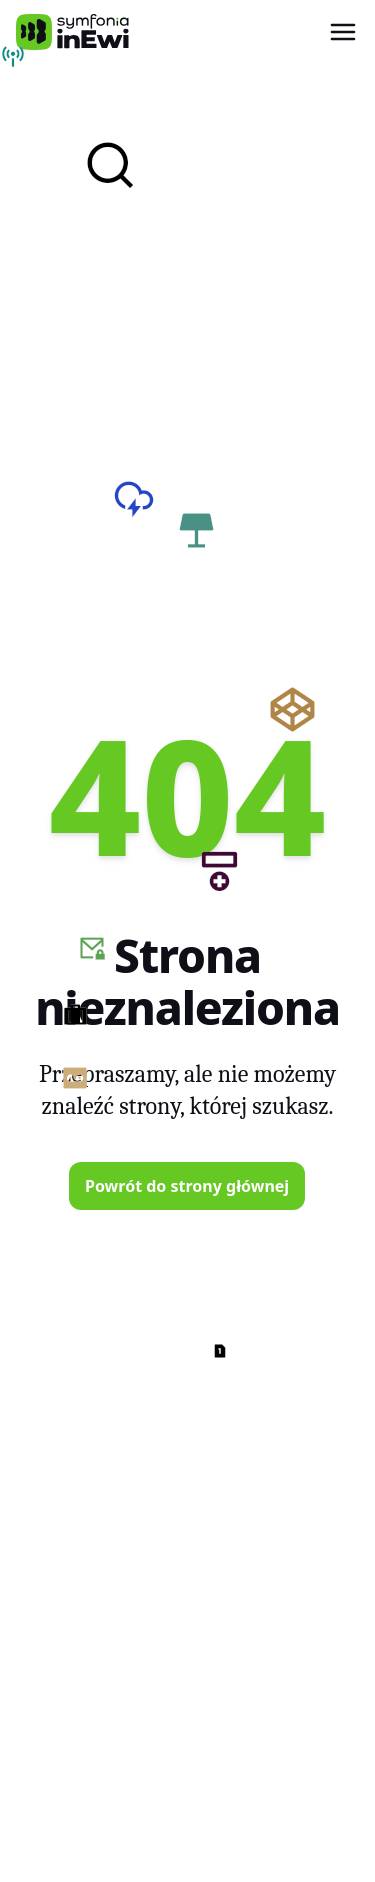  What do you see at coordinates (196, 530) in the screenshot?
I see `open keynote presentation app` at bounding box center [196, 530].